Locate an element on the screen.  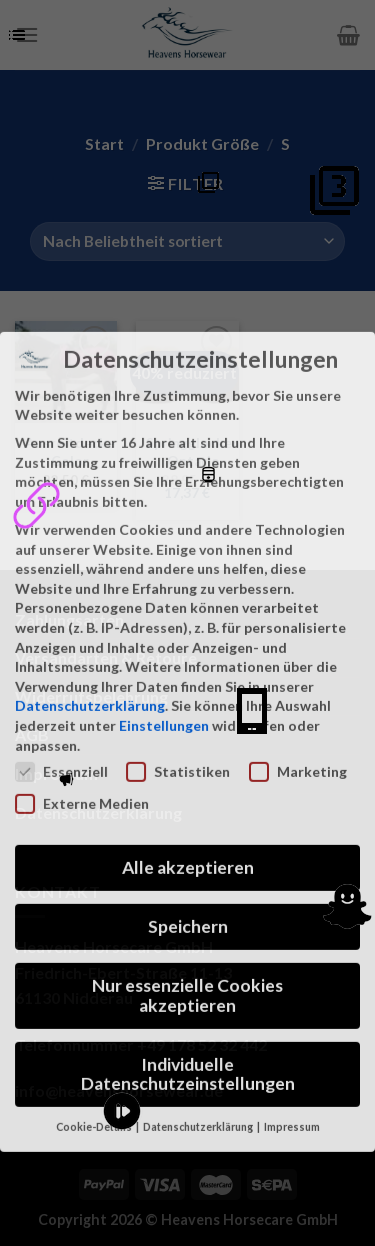
open snapchat app is located at coordinates (347, 906).